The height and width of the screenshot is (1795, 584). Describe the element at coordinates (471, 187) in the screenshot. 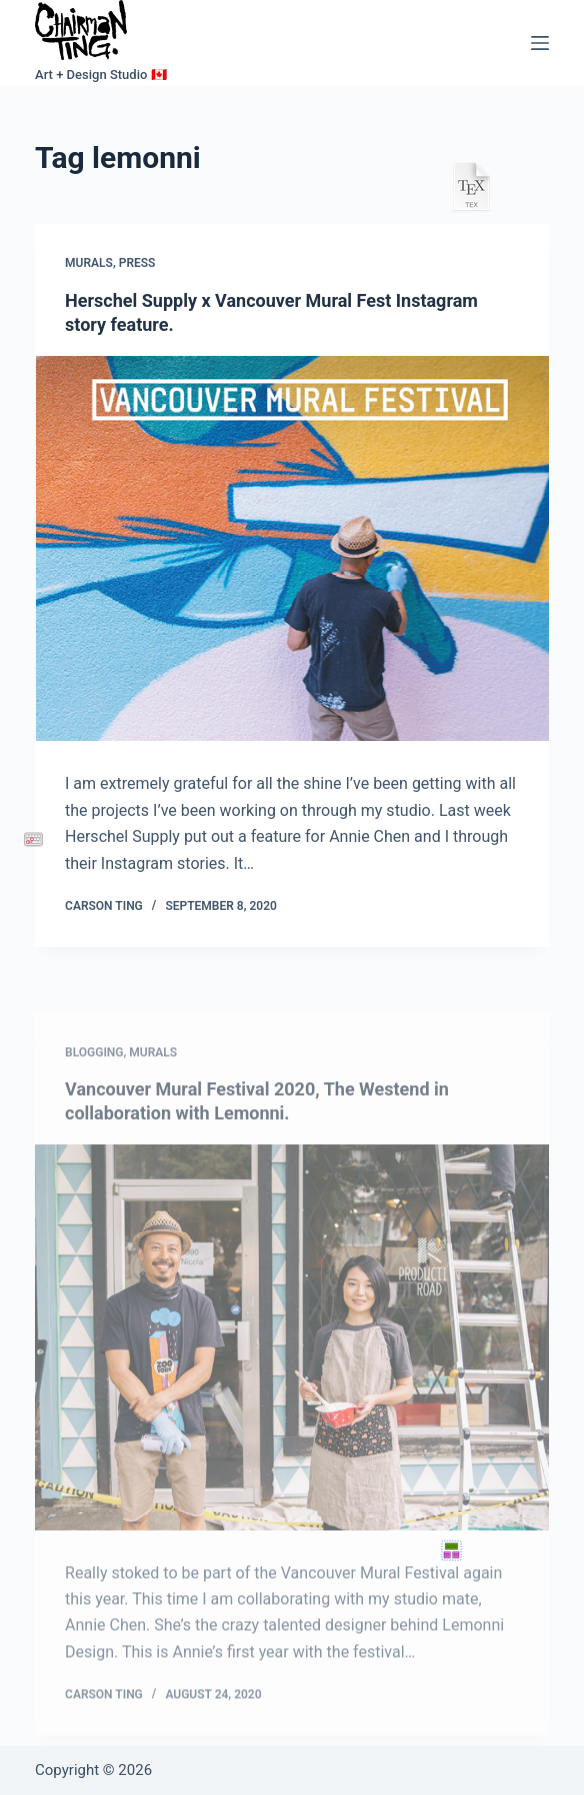

I see `open a LaTeX document file` at that location.